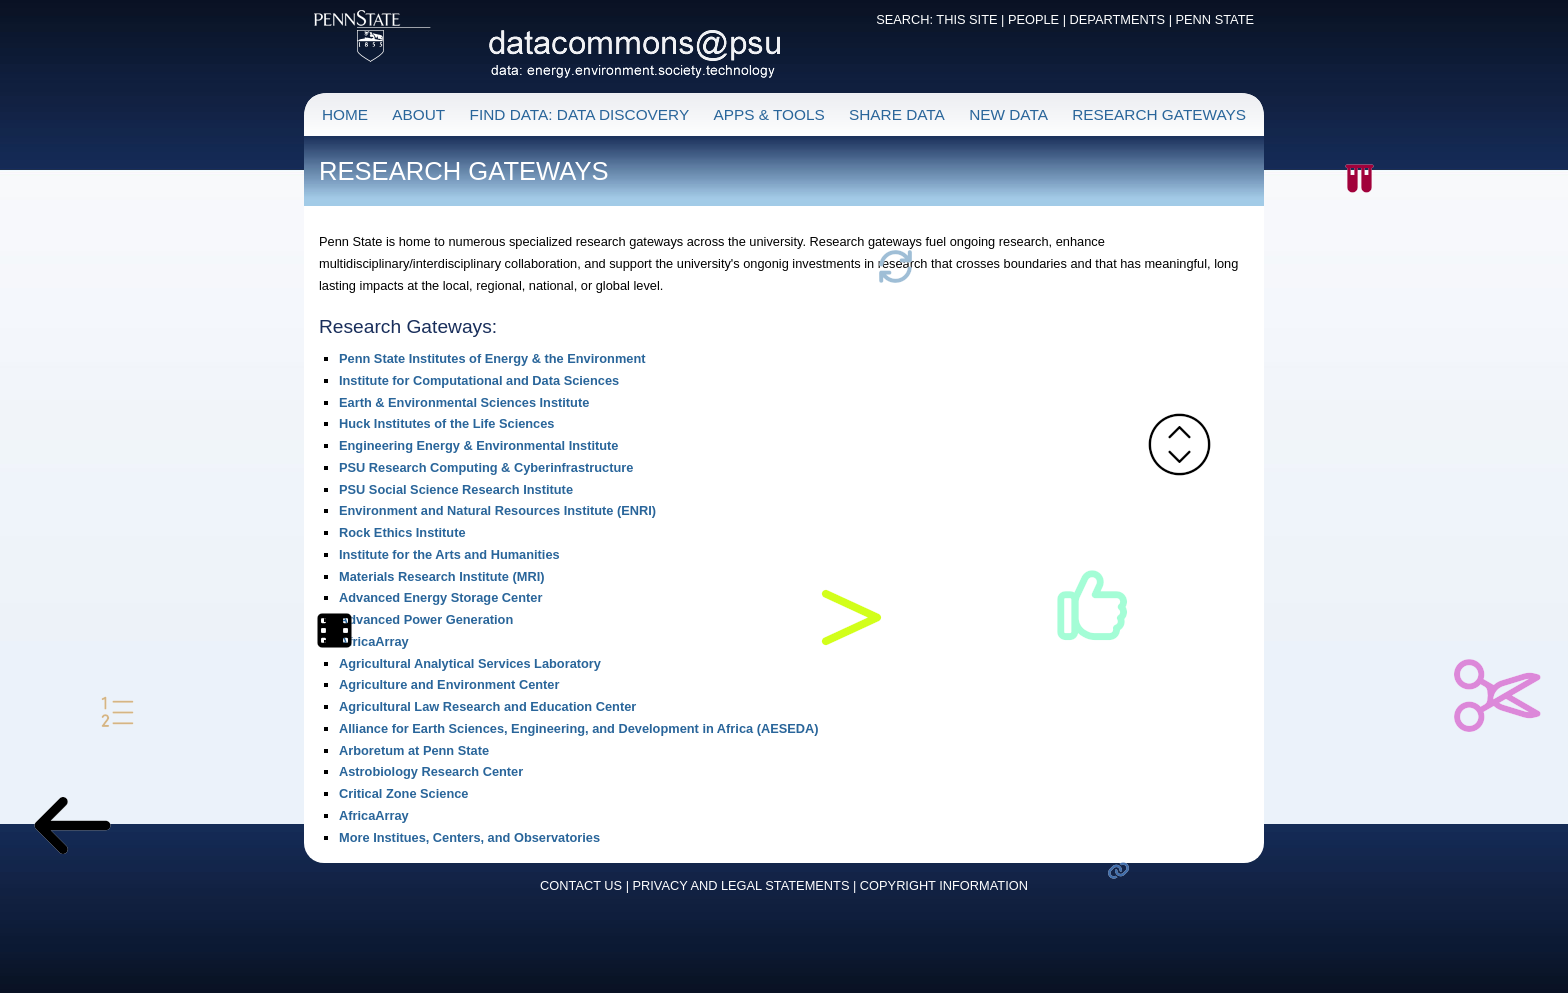 The image size is (1568, 993). What do you see at coordinates (72, 825) in the screenshot?
I see `go back to the previous screen` at bounding box center [72, 825].